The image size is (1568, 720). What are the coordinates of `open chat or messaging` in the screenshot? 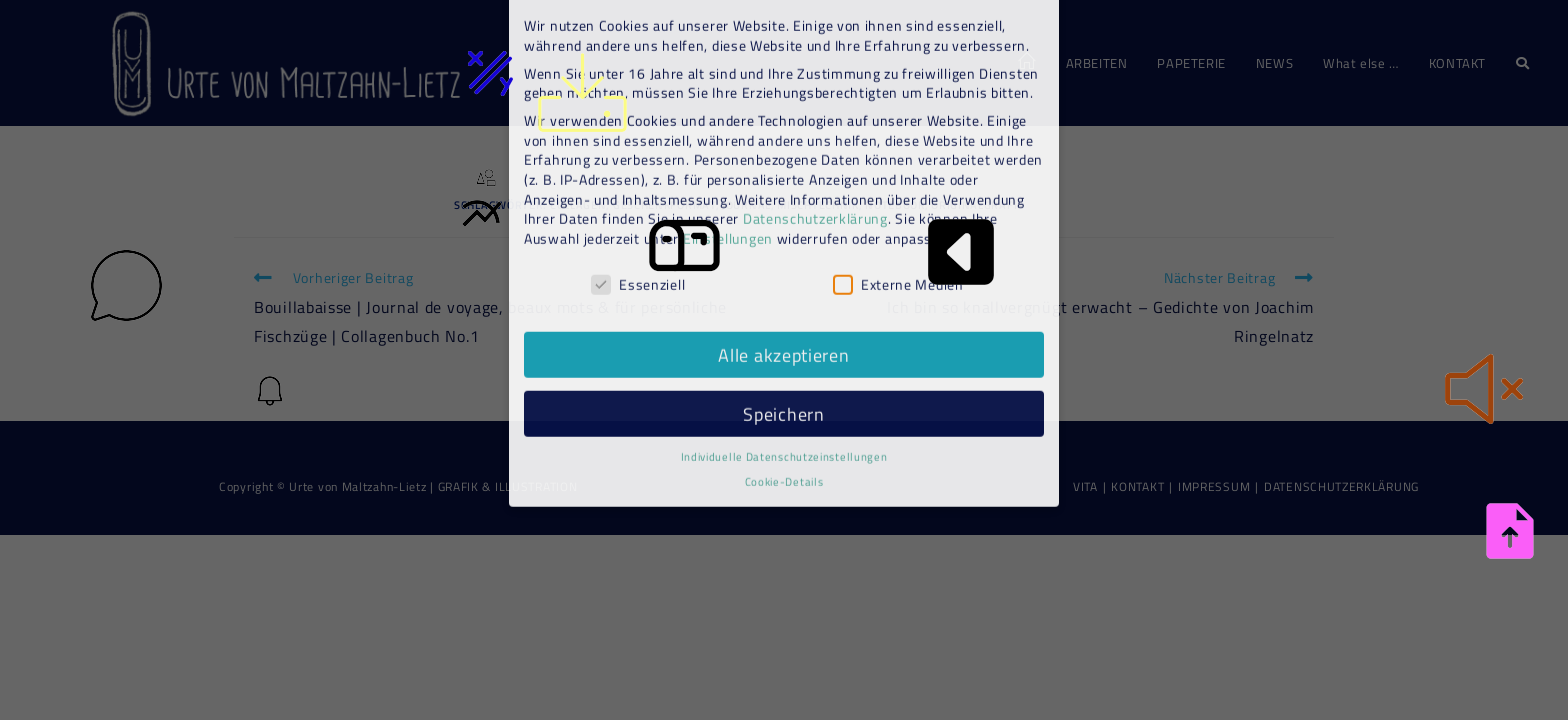 It's located at (126, 285).